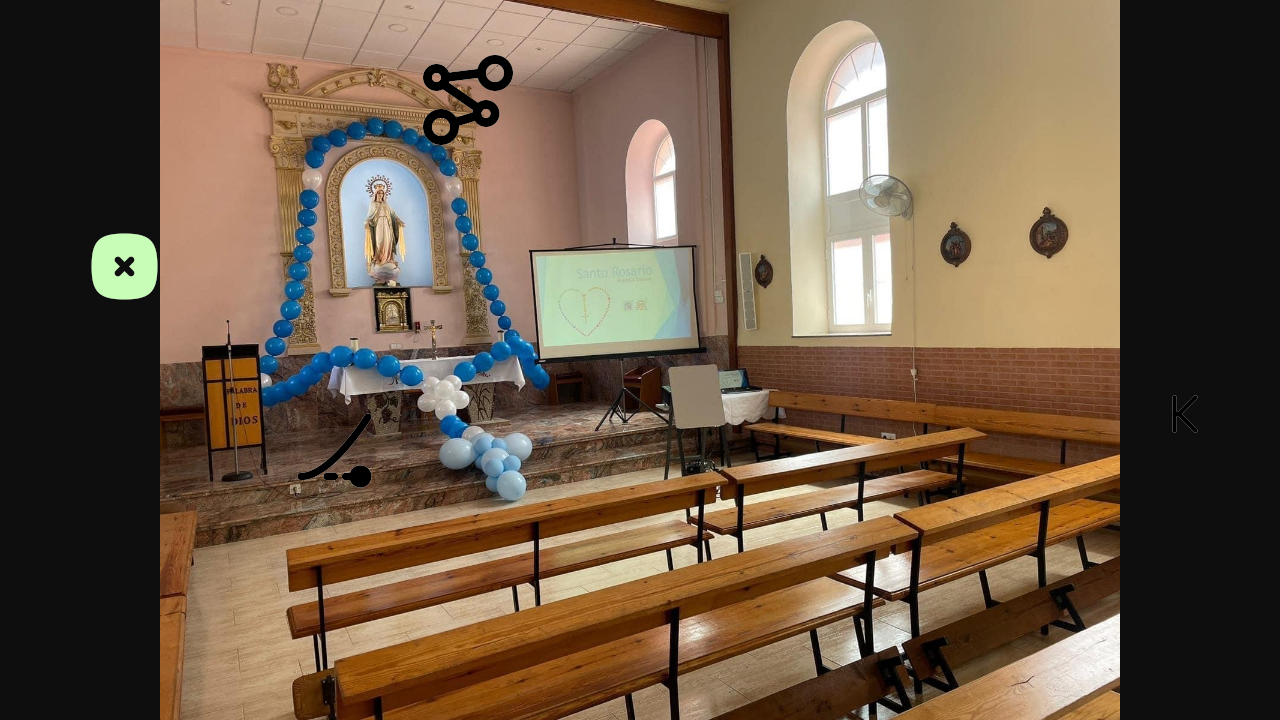  What do you see at coordinates (124, 266) in the screenshot?
I see `close or dismiss a modal window` at bounding box center [124, 266].